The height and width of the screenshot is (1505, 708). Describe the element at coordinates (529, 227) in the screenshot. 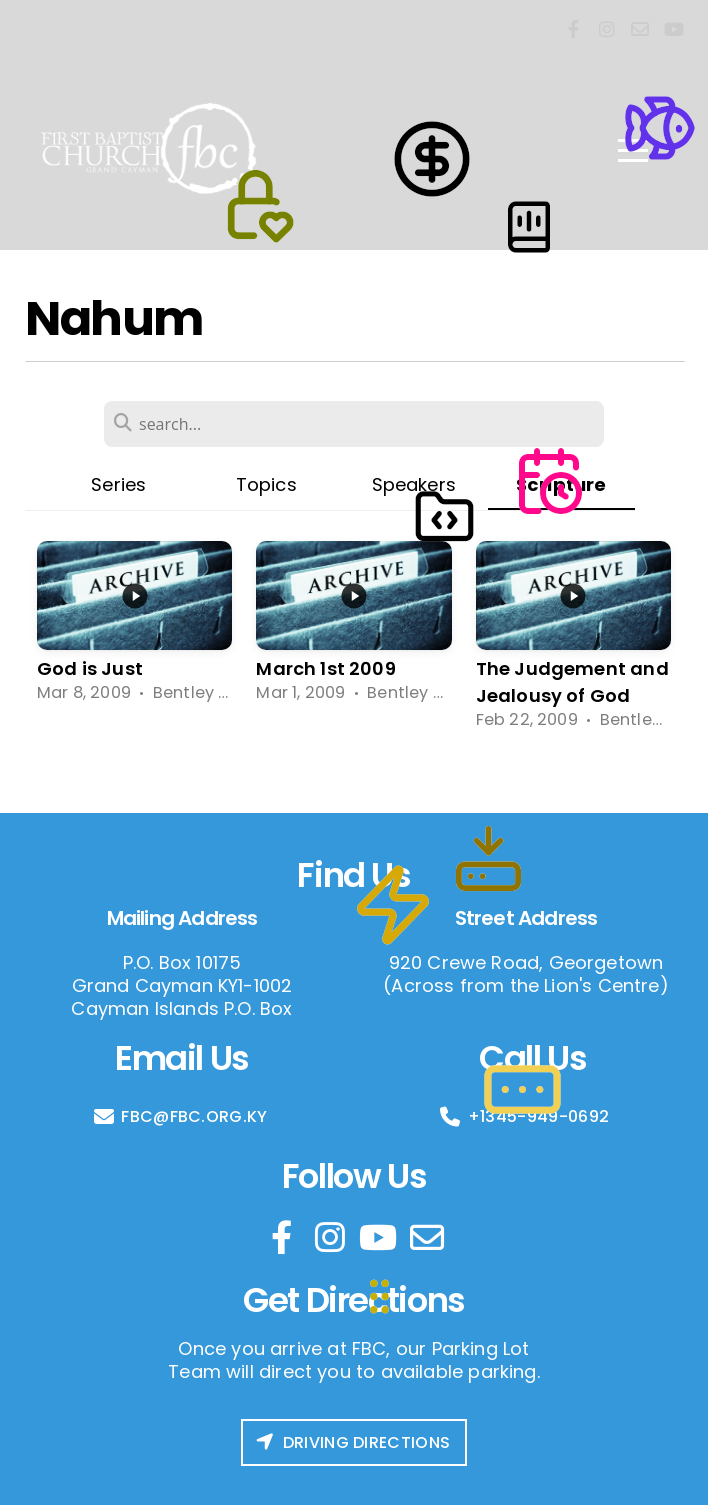

I see `access audiobook library` at that location.